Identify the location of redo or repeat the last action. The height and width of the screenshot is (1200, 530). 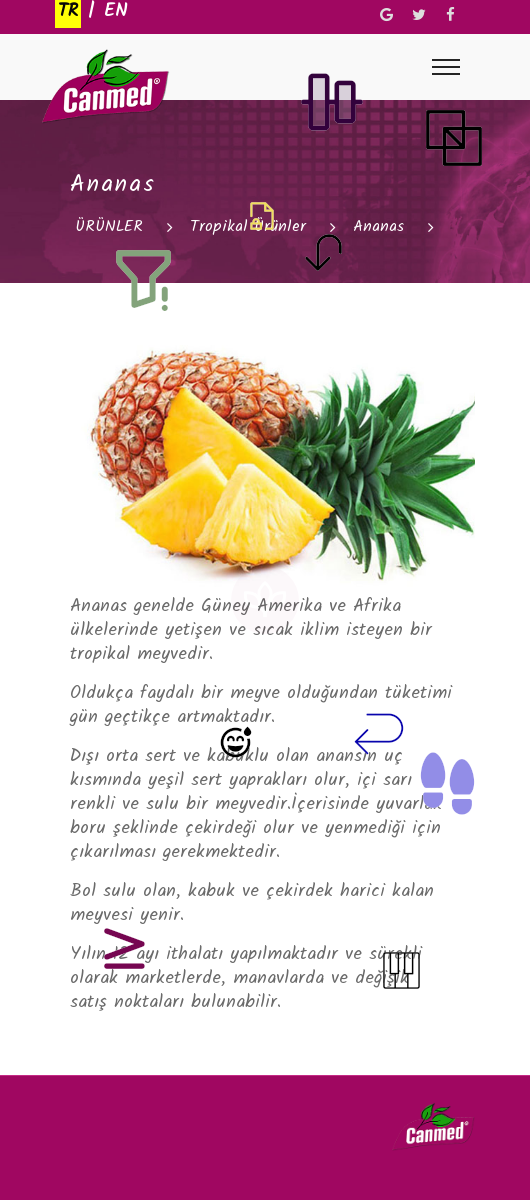
(323, 252).